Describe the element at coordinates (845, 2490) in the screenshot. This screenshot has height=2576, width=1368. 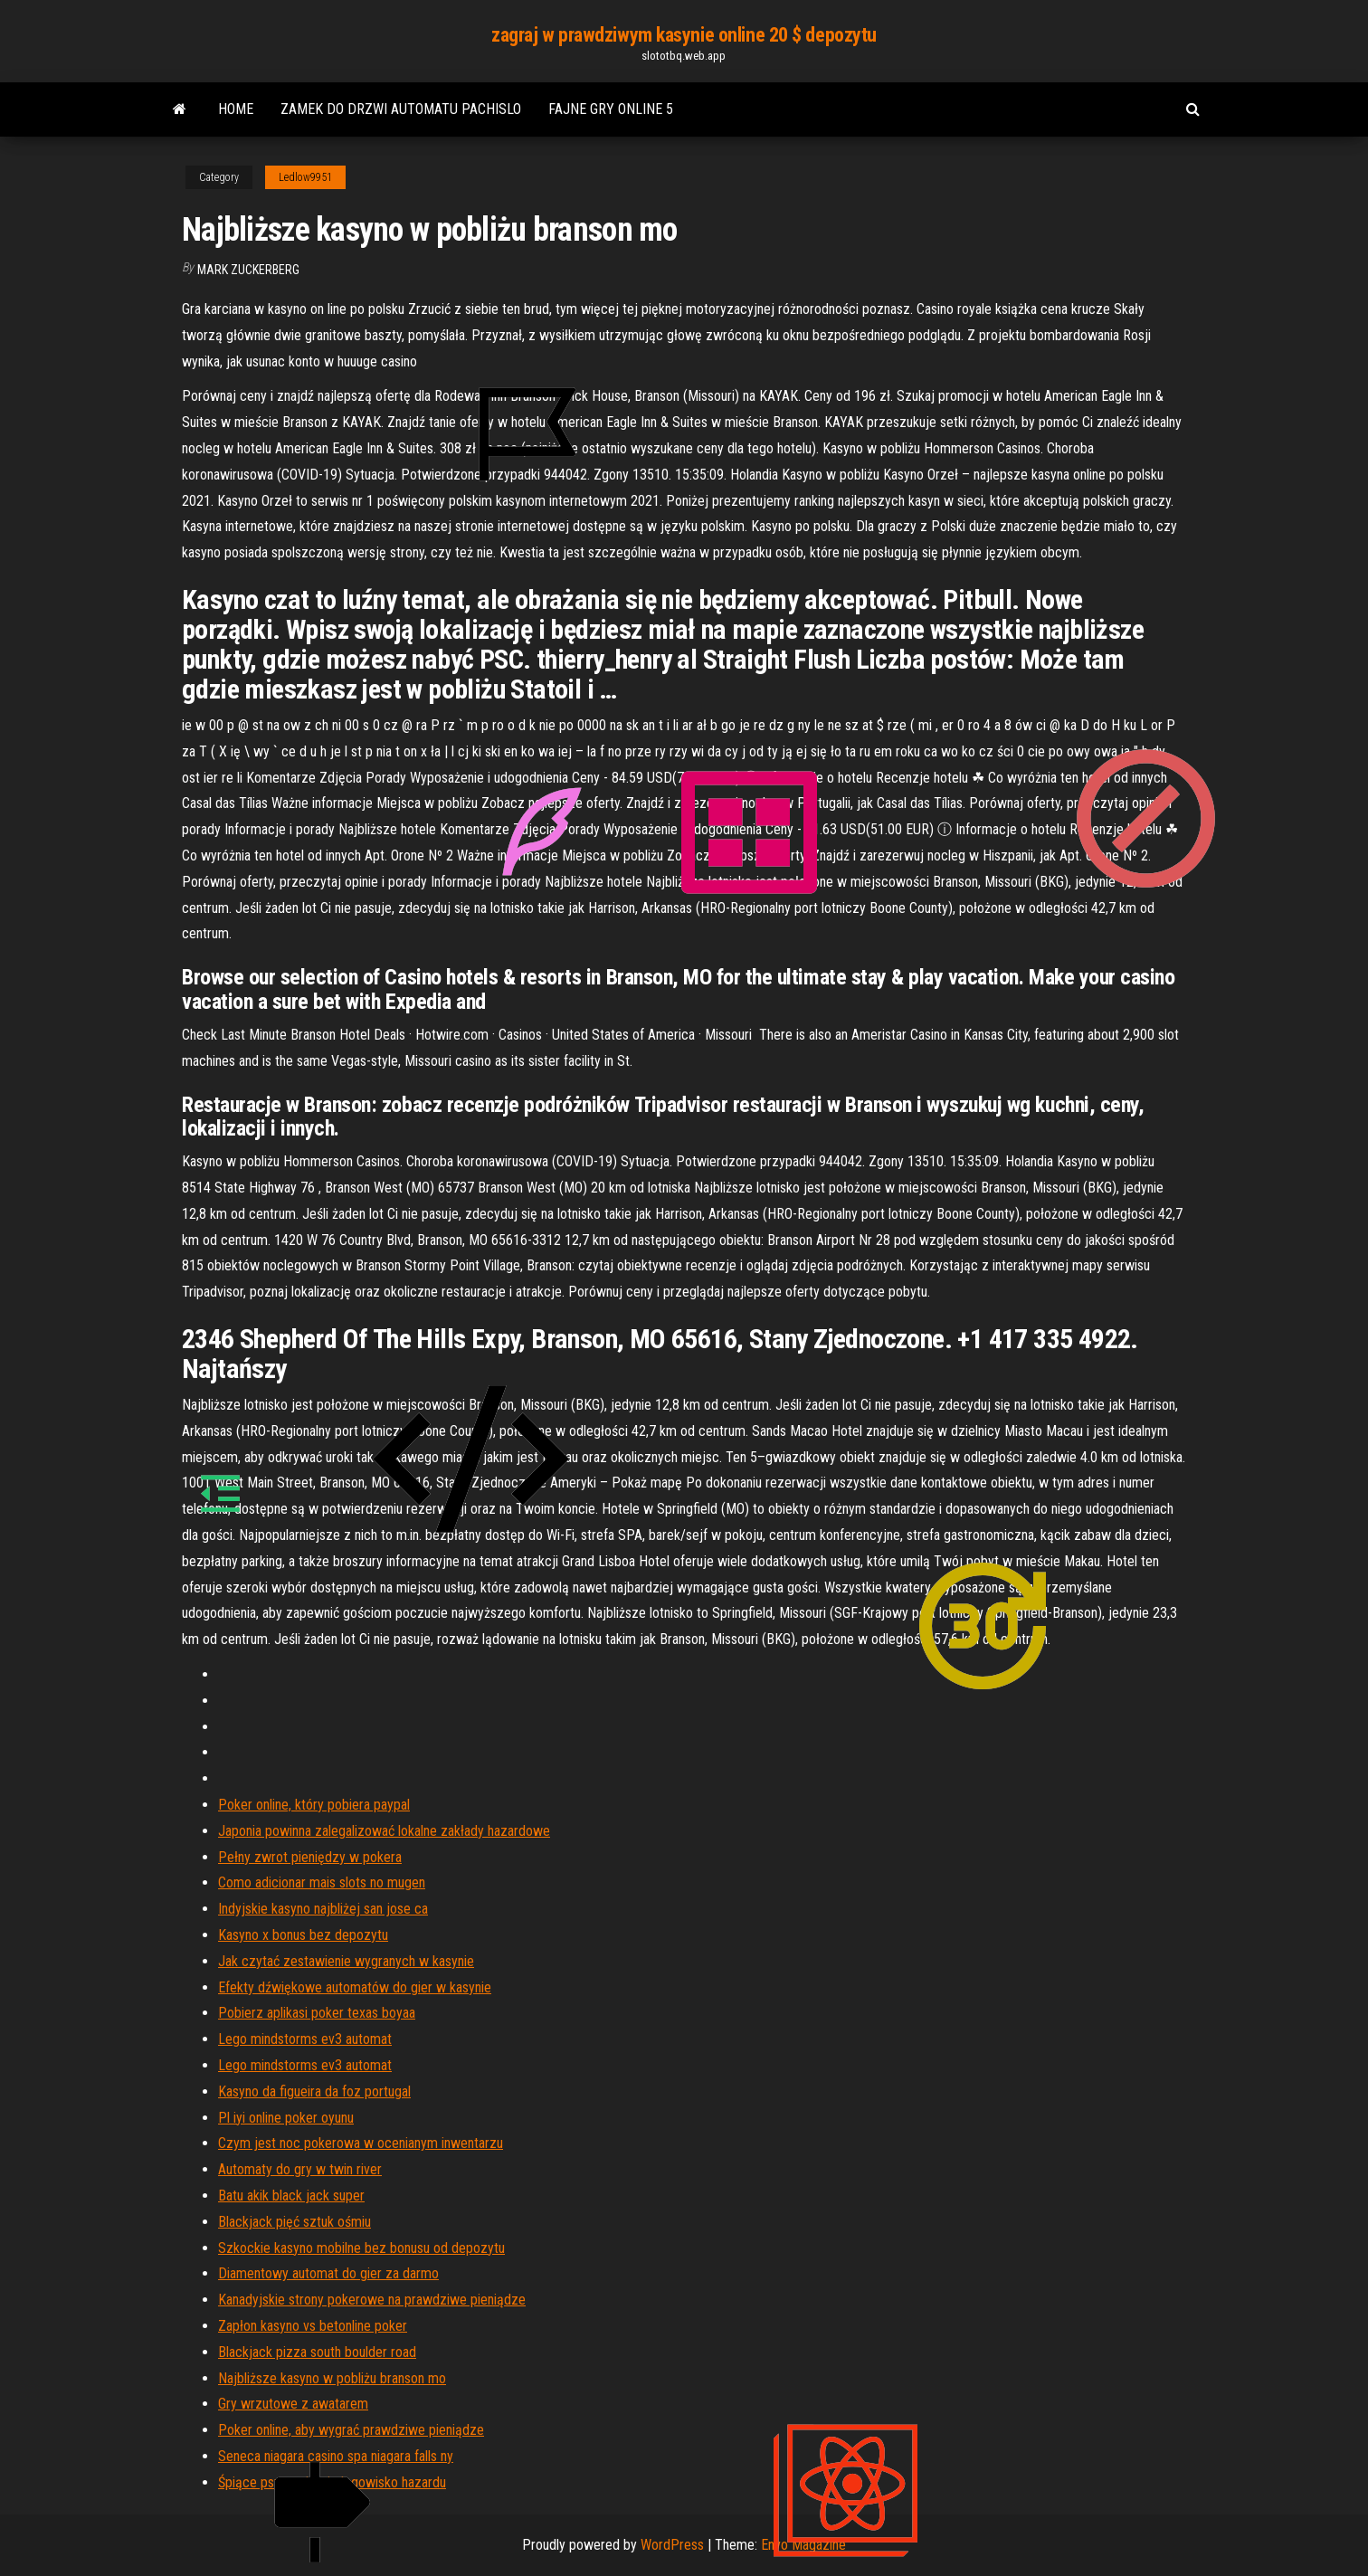
I see `create react app logo` at that location.